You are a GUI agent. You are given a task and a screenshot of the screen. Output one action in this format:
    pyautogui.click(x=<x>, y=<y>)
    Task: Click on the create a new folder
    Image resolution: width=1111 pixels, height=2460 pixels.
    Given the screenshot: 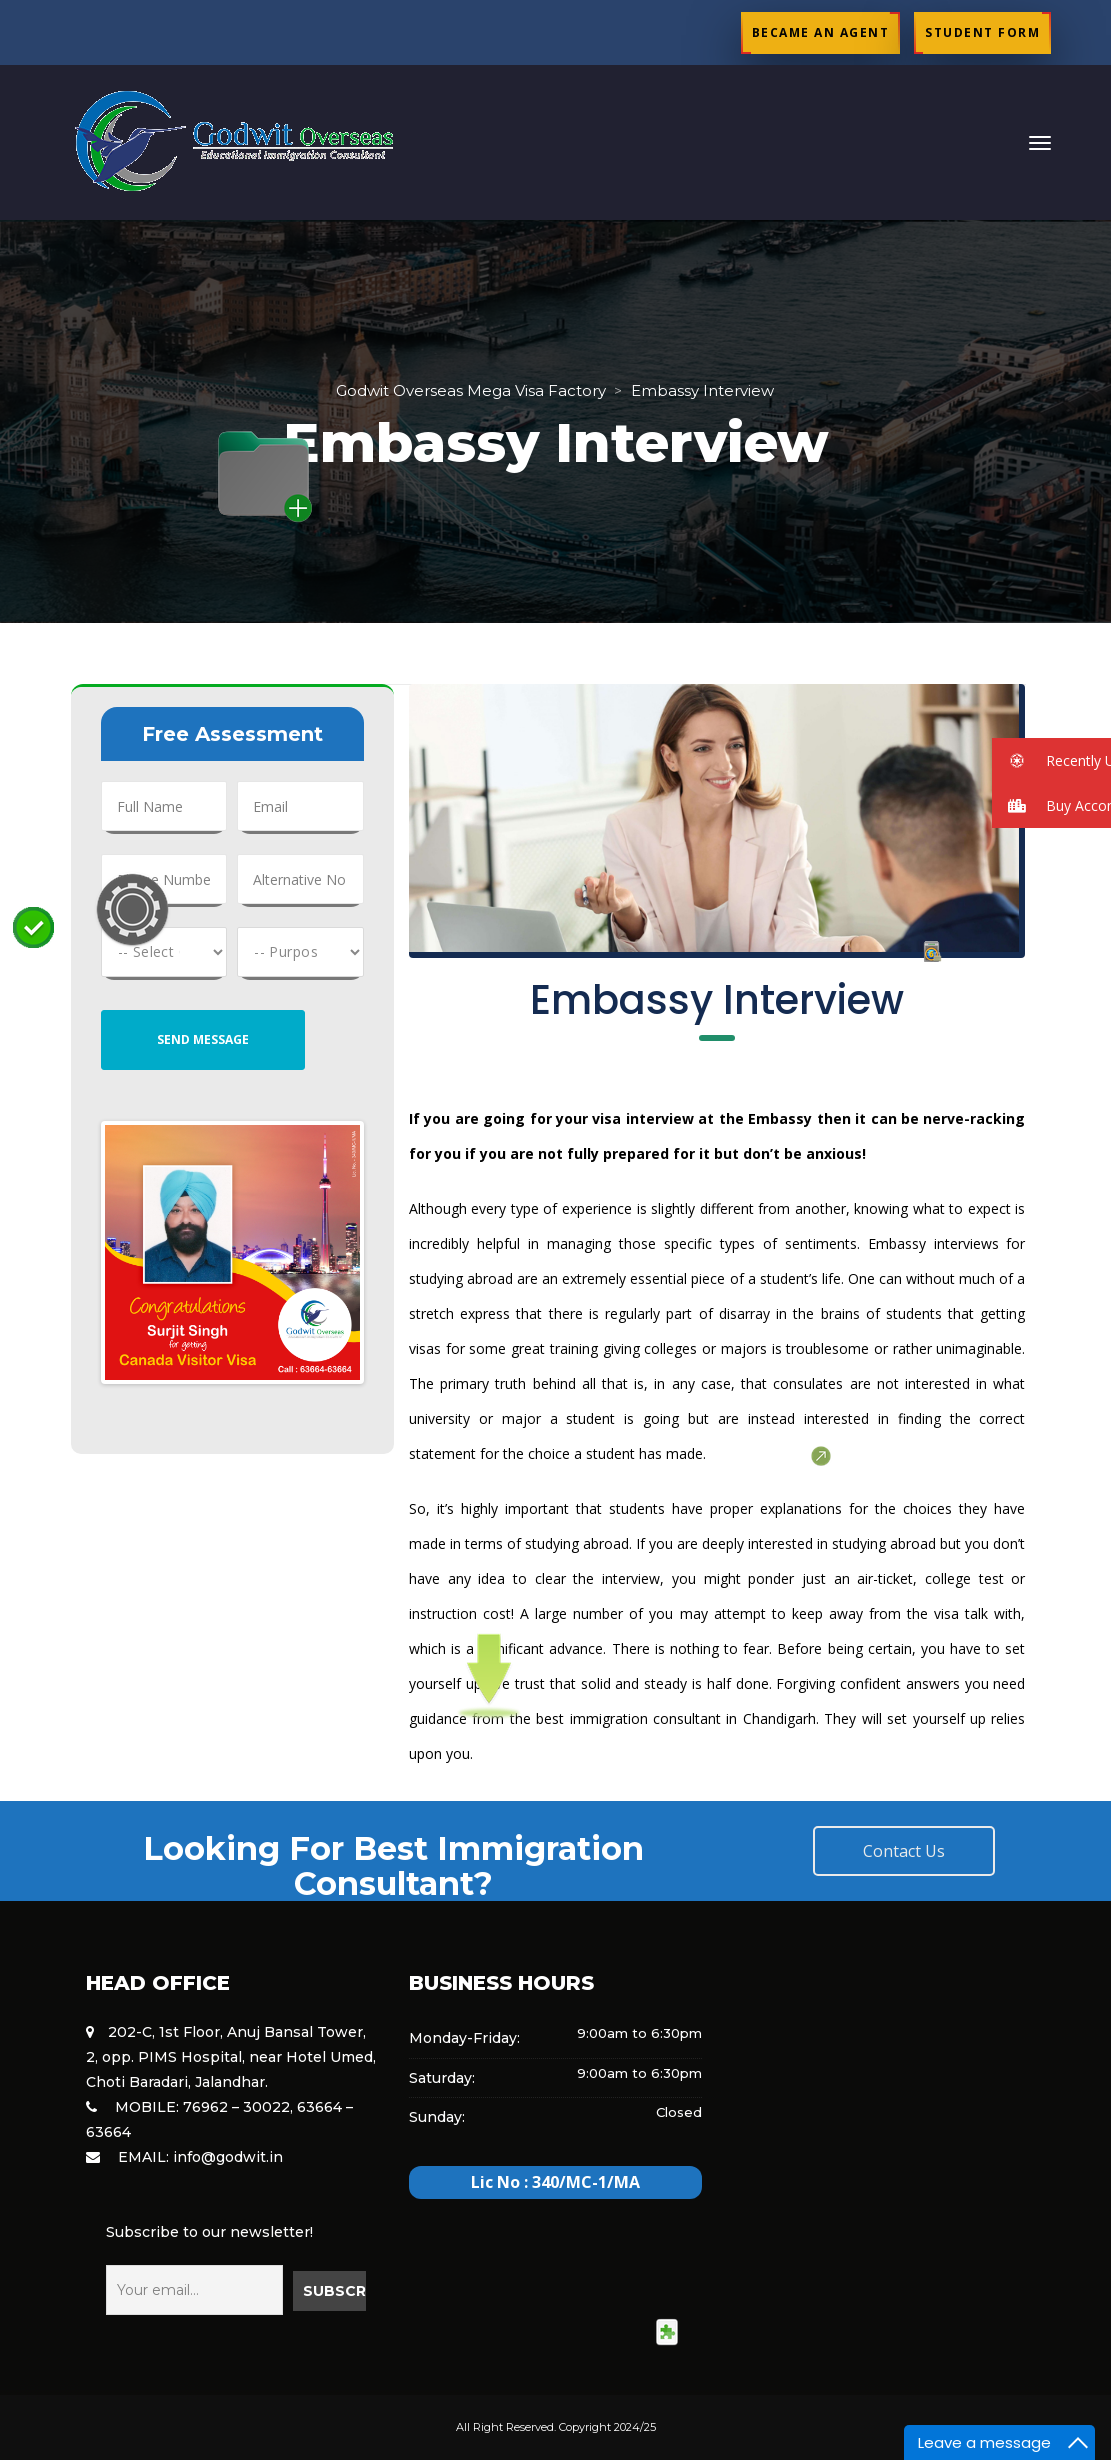 What is the action you would take?
    pyautogui.click(x=263, y=473)
    